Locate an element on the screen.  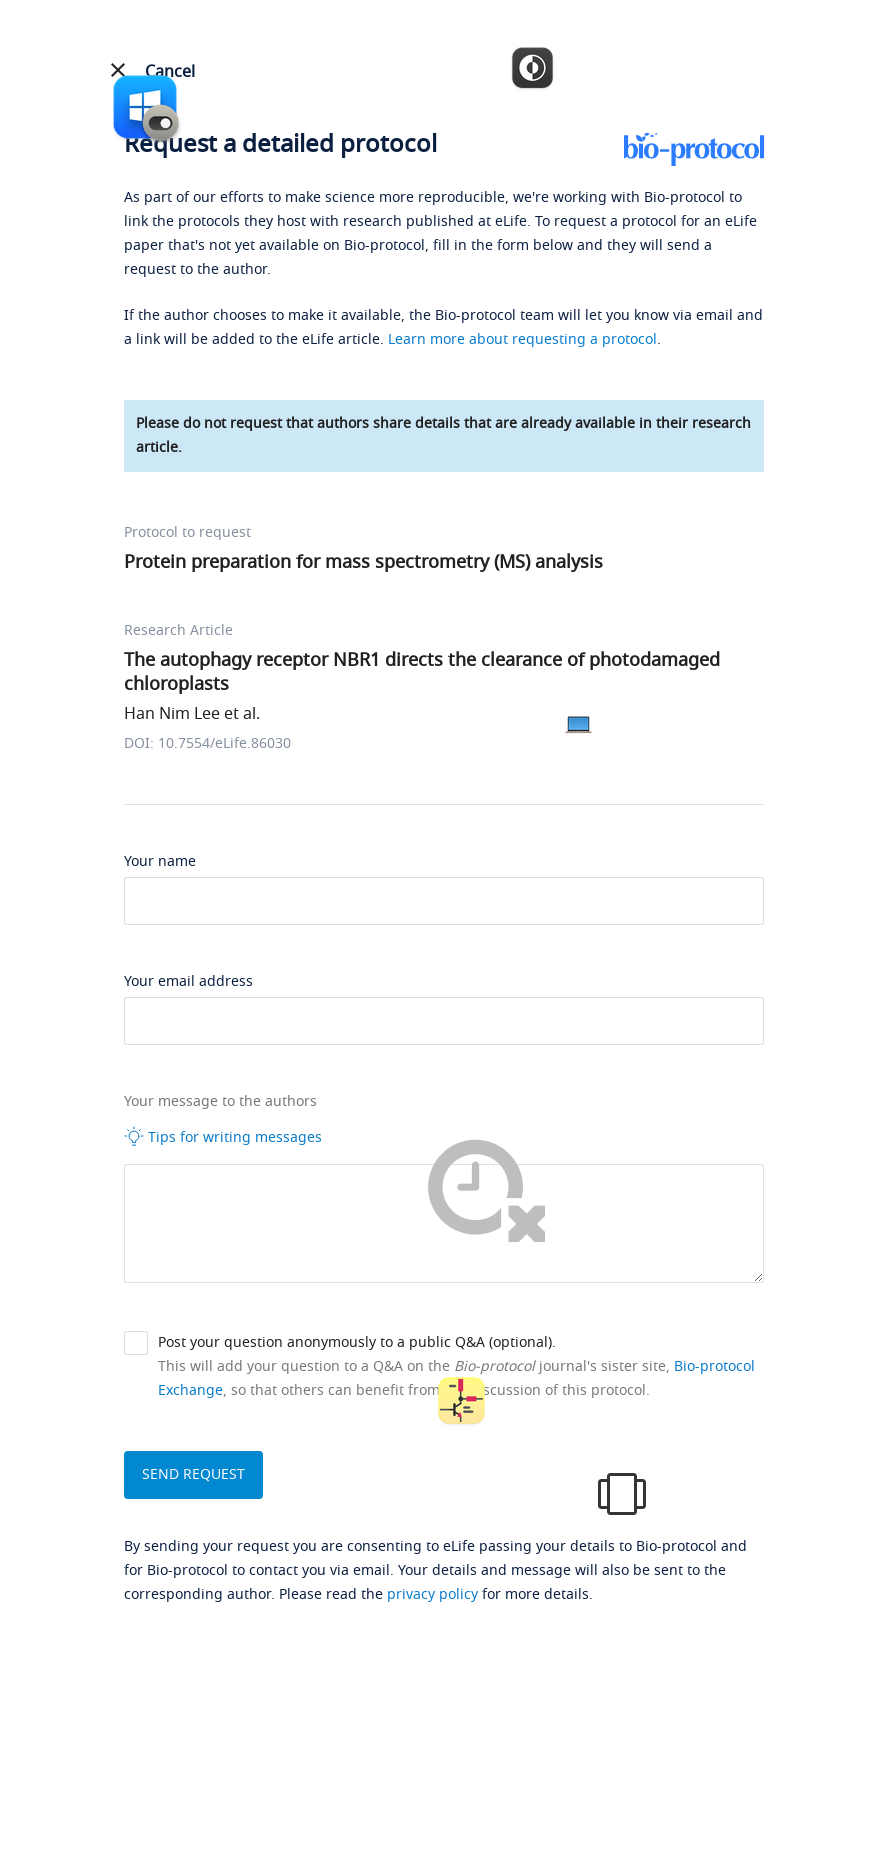
launch winetricks to configure wine settings is located at coordinates (145, 107).